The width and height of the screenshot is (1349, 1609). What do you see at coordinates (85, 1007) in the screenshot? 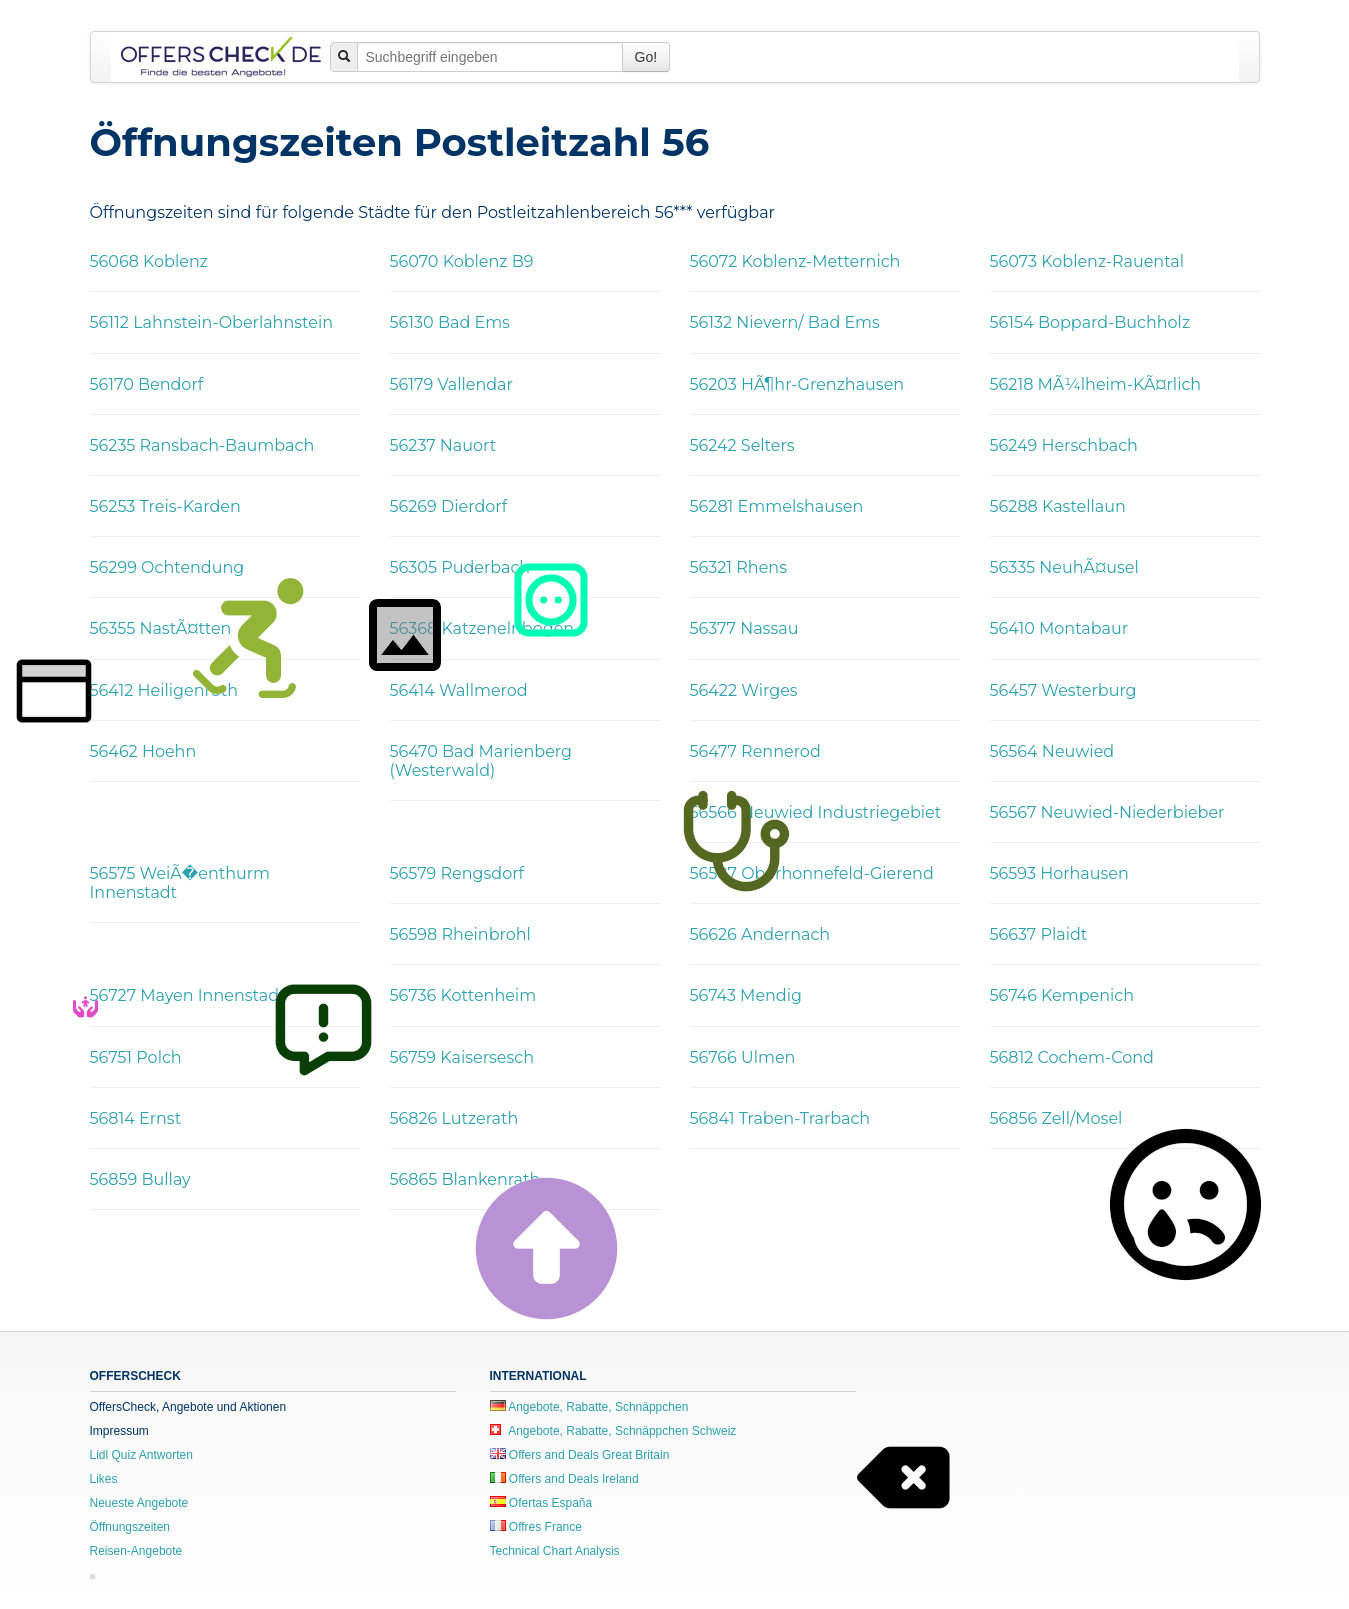
I see `access childcare or family services` at bounding box center [85, 1007].